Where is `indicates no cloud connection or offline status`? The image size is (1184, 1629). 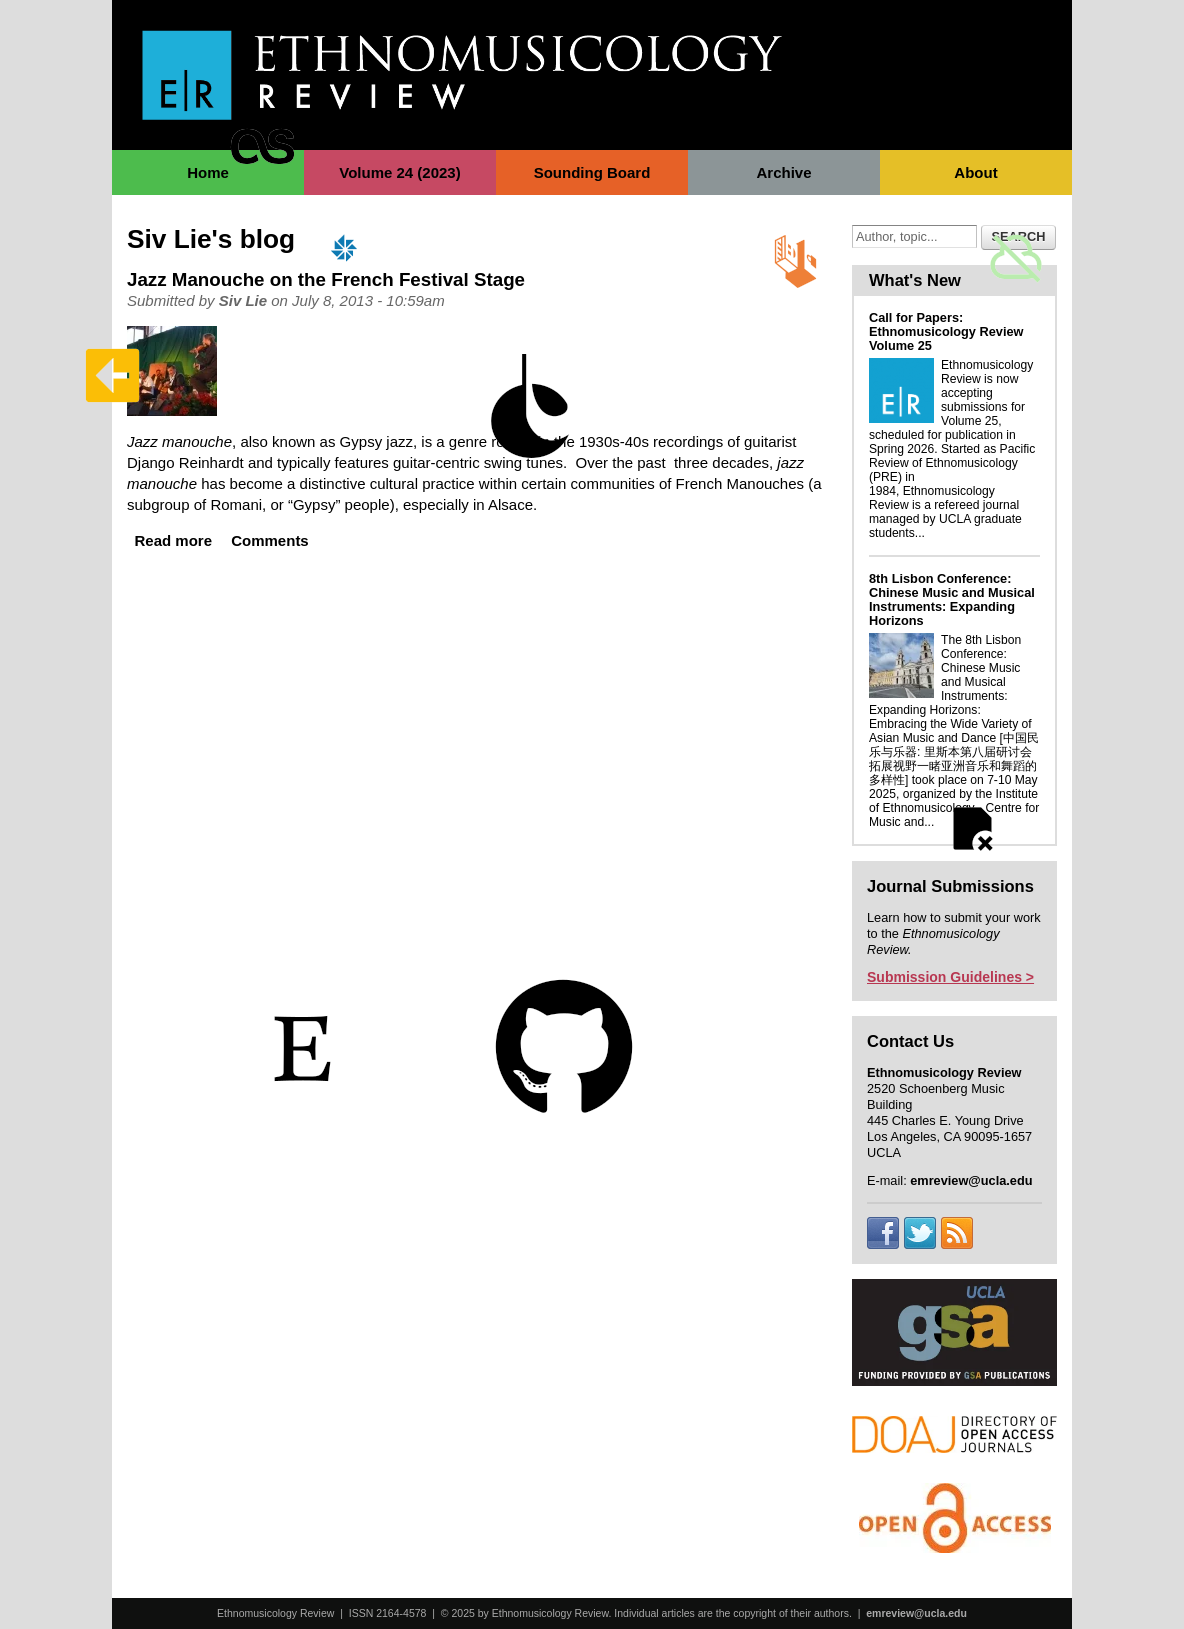 indicates no cloud connection or offline status is located at coordinates (1016, 258).